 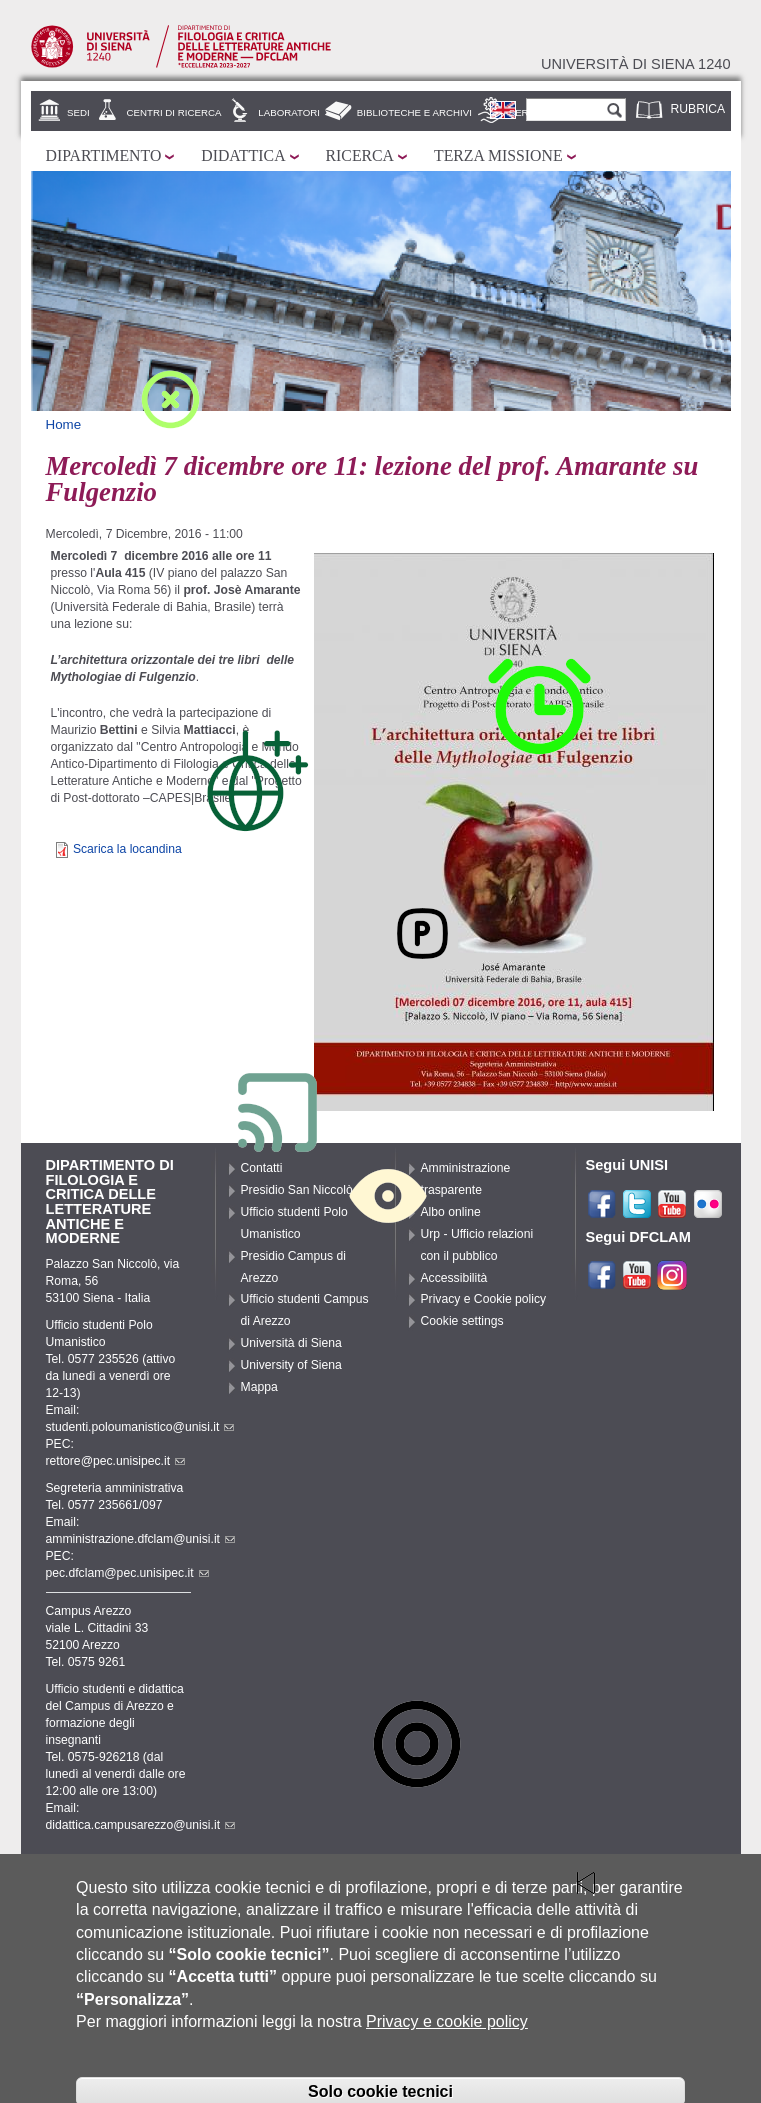 I want to click on skip to previous track, so click(x=586, y=1883).